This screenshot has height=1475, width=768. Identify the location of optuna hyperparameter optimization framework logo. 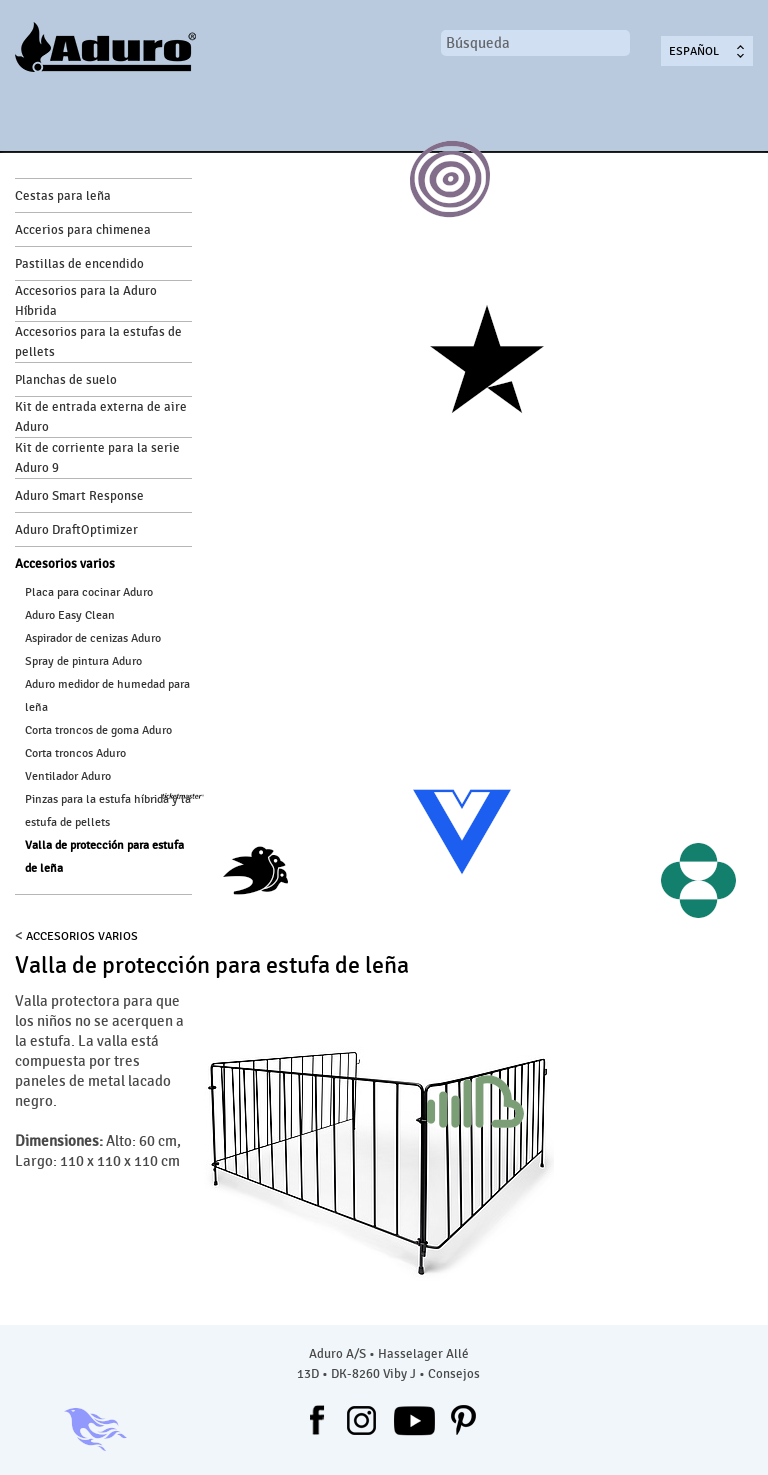
(450, 179).